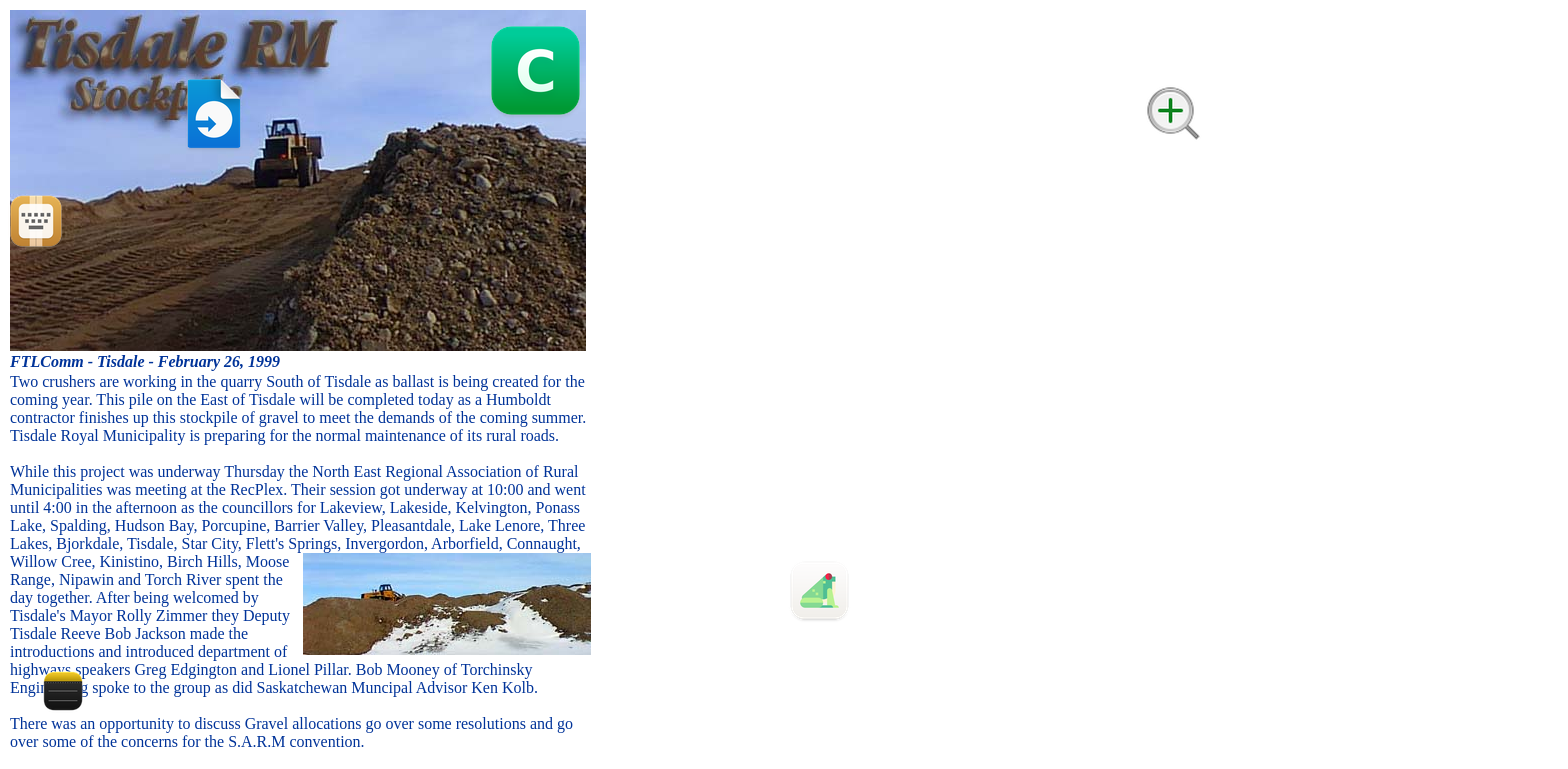  Describe the element at coordinates (819, 590) in the screenshot. I see `open frog text extraction app` at that location.